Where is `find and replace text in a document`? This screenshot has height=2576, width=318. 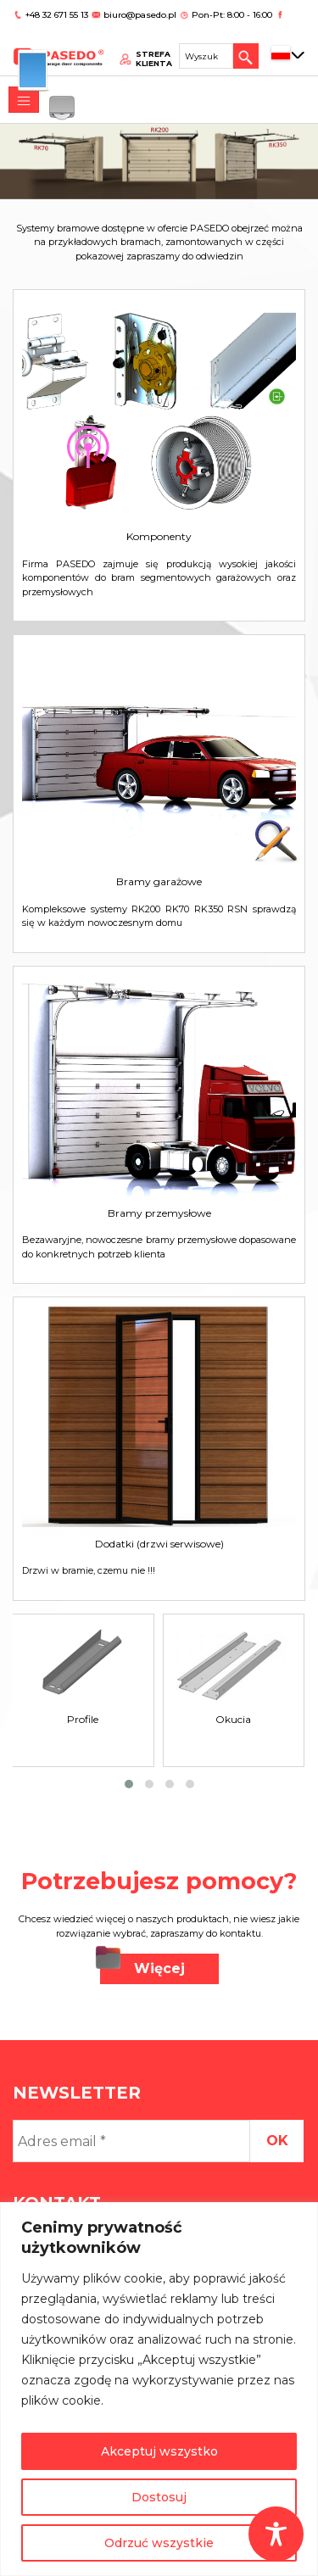
find and replace text in a document is located at coordinates (276, 841).